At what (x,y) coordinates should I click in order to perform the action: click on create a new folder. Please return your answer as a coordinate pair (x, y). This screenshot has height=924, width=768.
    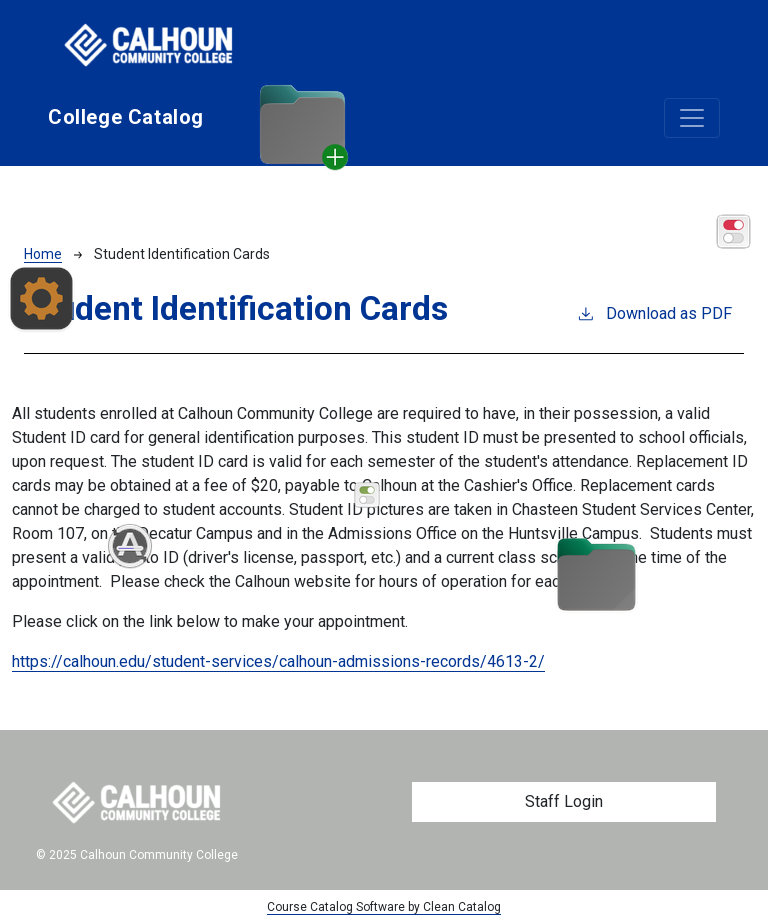
    Looking at the image, I should click on (302, 124).